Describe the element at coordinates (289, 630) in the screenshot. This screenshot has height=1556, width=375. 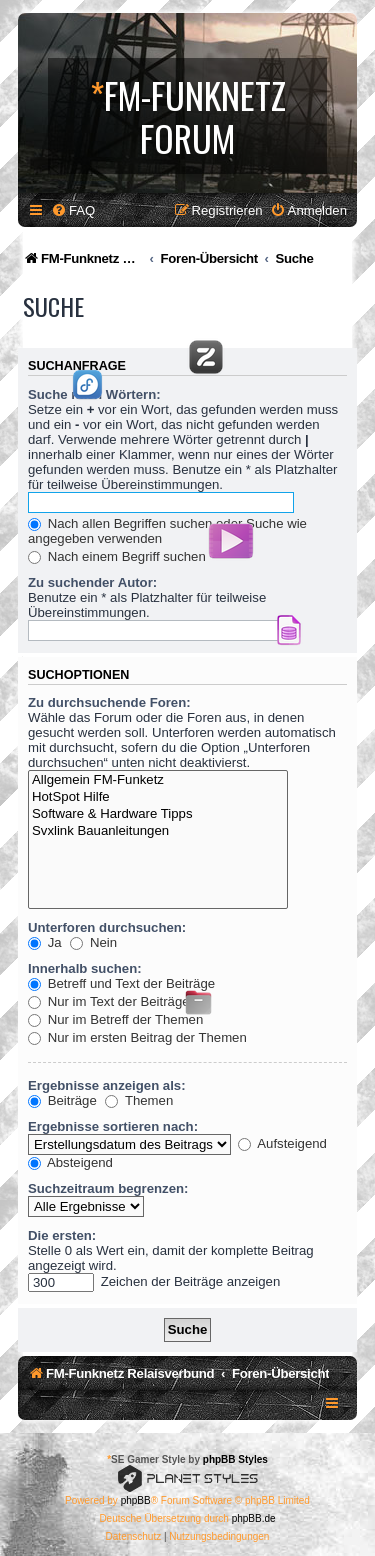
I see `libreoffice base database file` at that location.